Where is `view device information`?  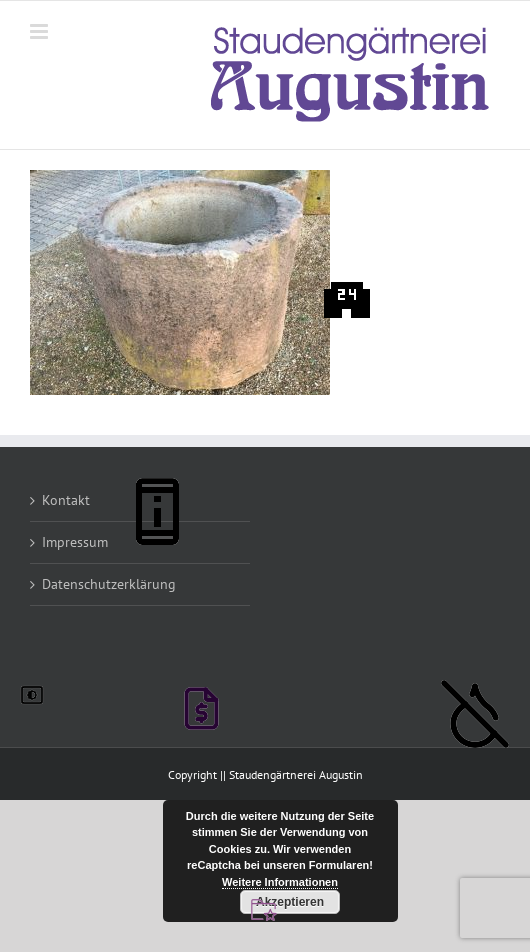
view device information is located at coordinates (157, 511).